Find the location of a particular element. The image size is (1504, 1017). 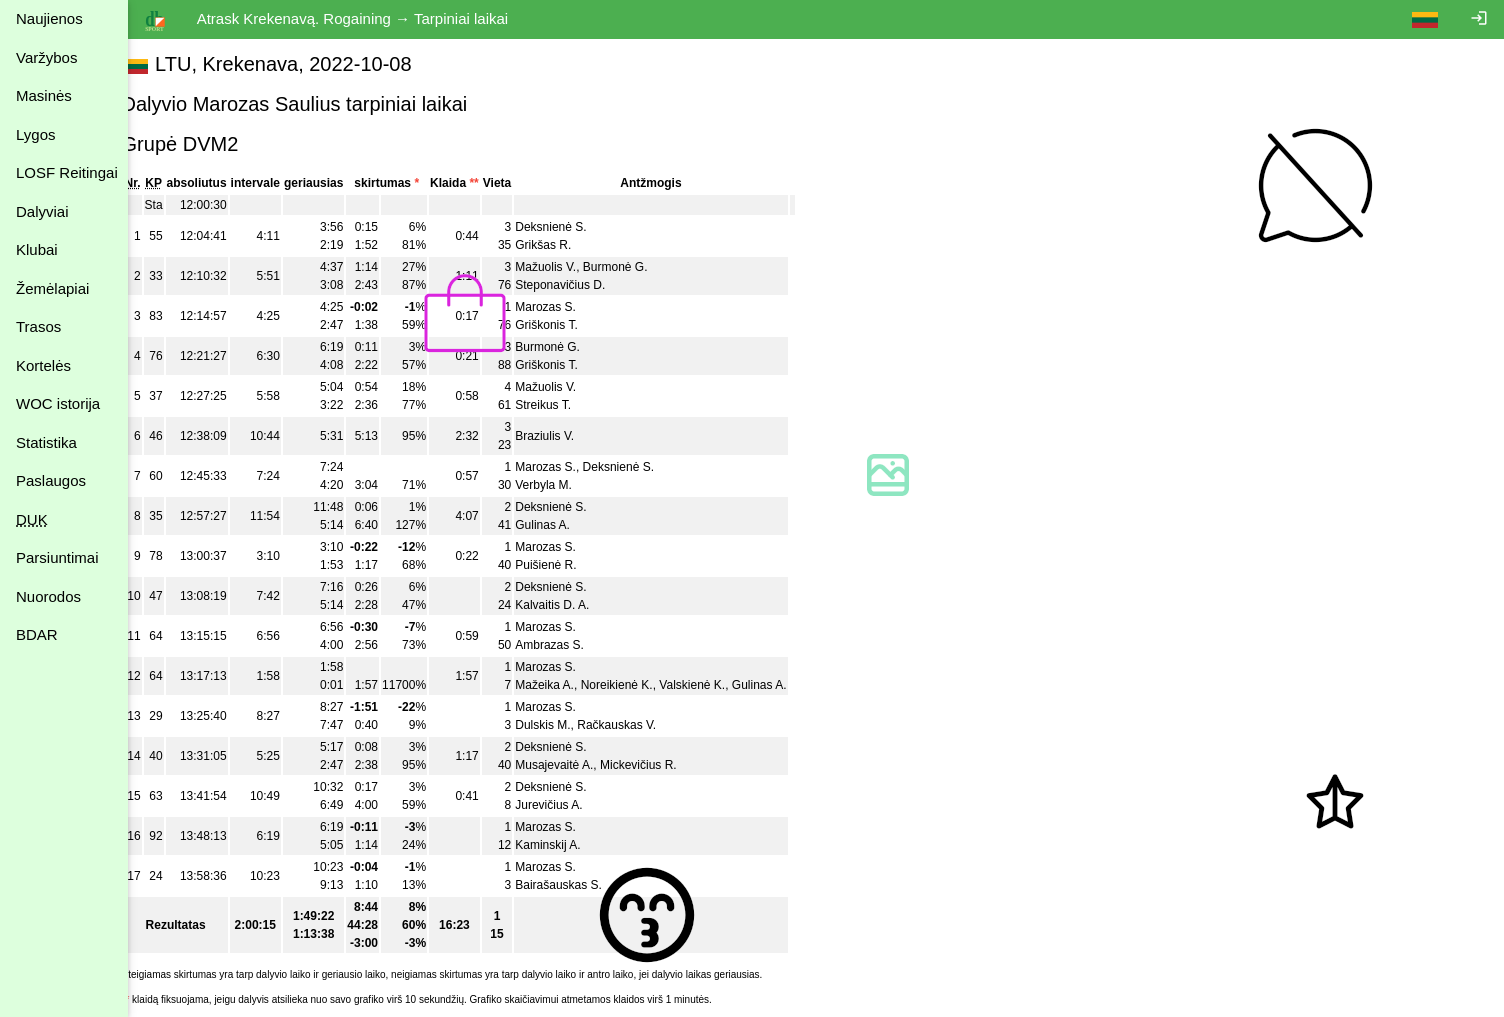

indicates a partial or half-star rating is located at coordinates (1335, 804).